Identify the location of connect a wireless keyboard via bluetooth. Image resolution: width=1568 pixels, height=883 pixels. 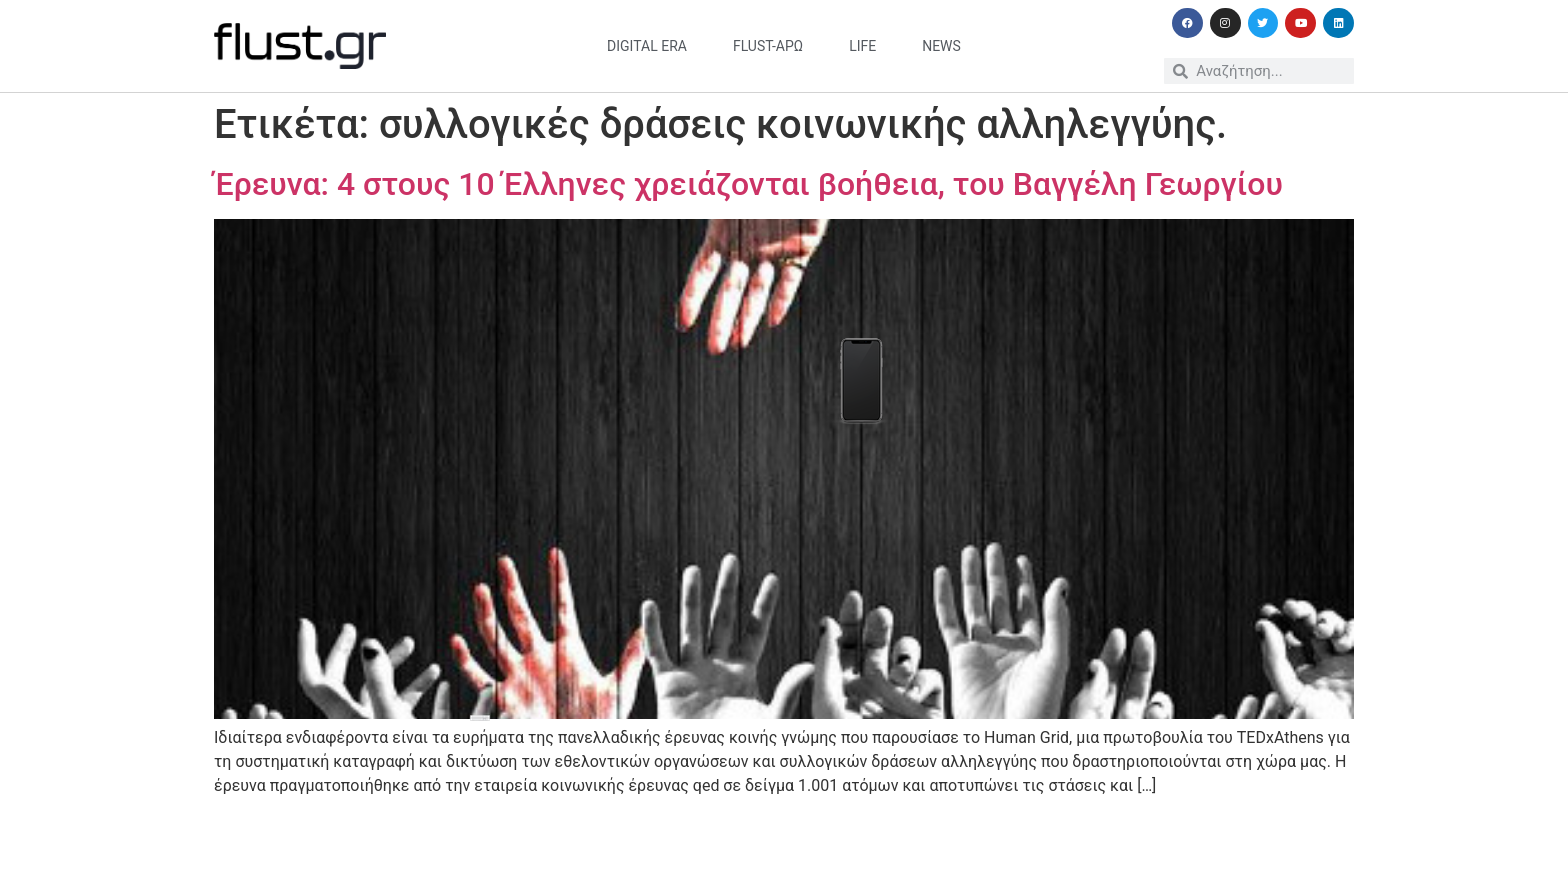
(480, 718).